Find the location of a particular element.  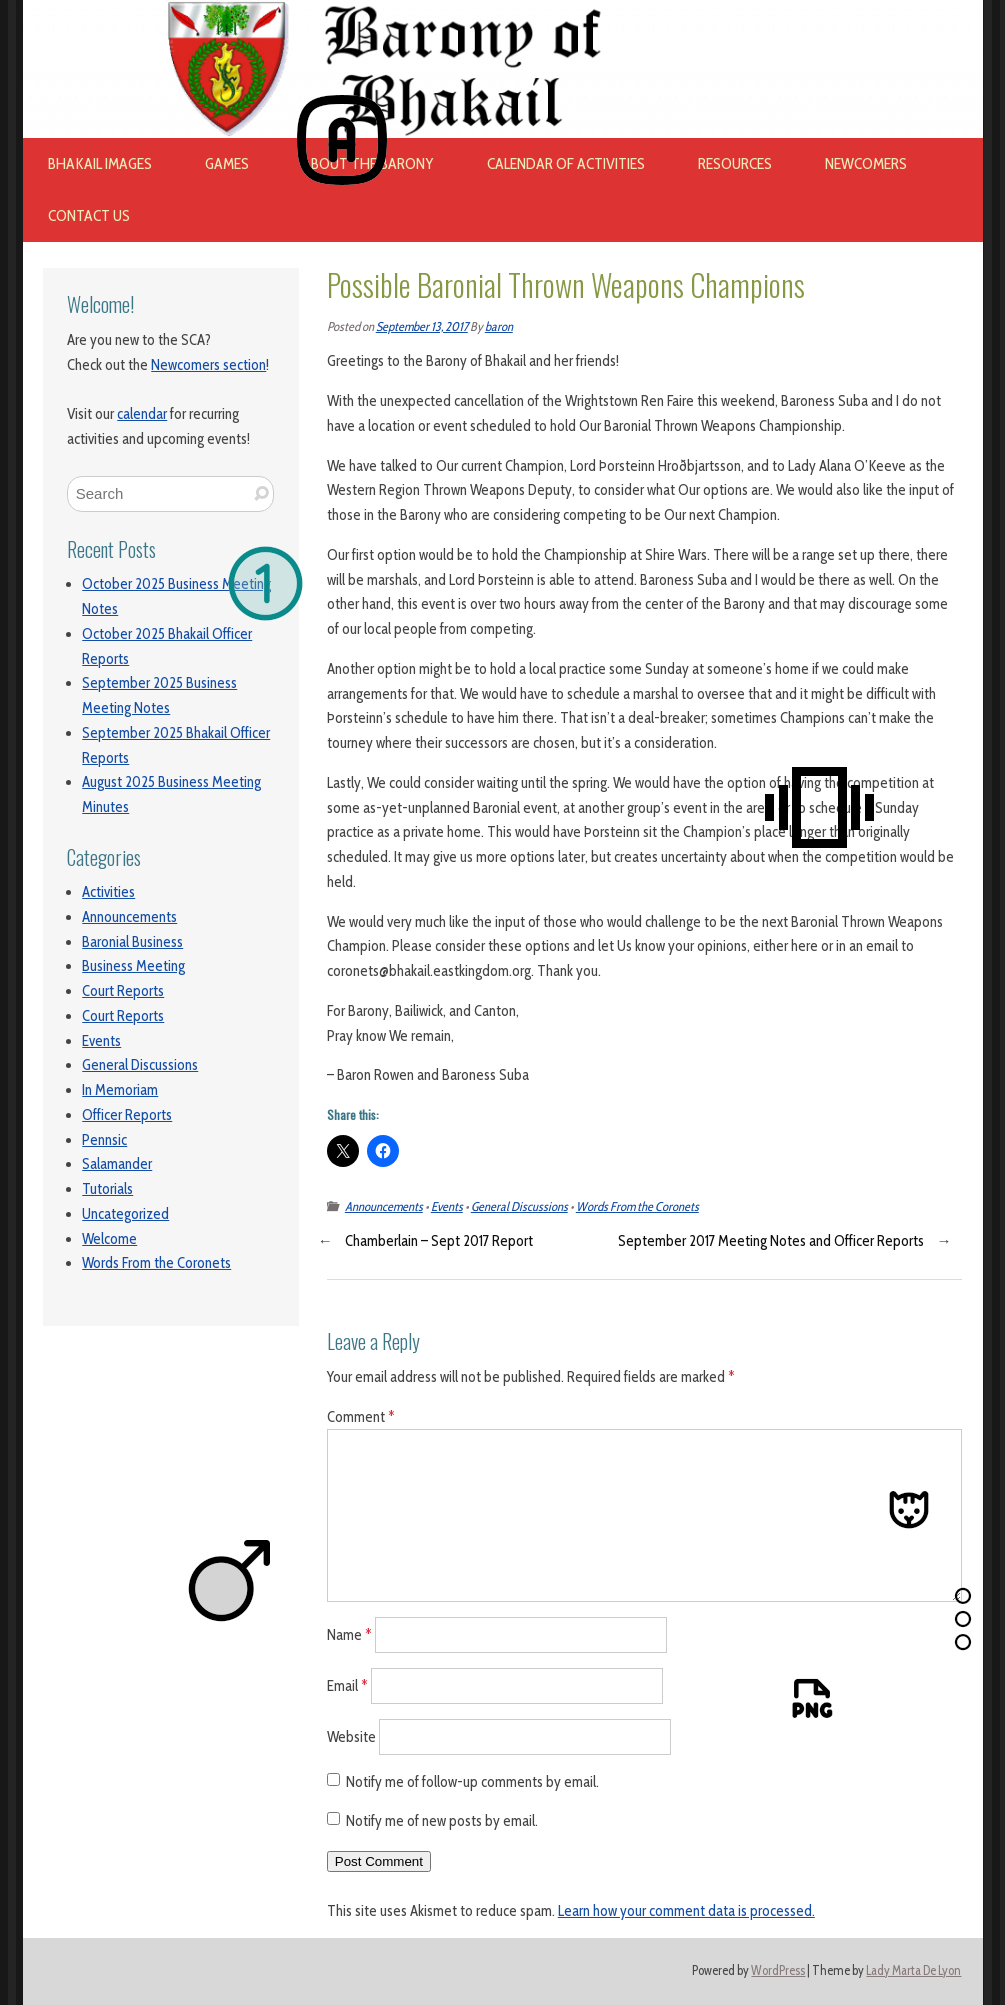

open more options menu is located at coordinates (963, 1619).